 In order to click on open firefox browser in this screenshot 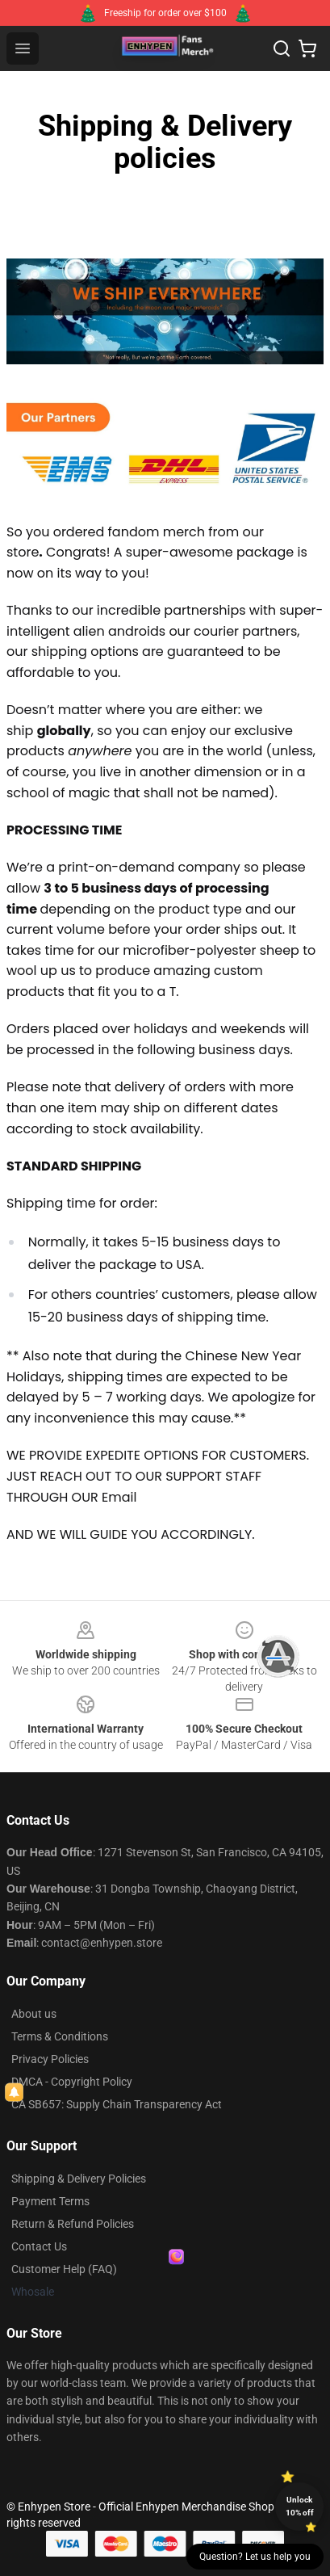, I will do `click(176, 2256)`.